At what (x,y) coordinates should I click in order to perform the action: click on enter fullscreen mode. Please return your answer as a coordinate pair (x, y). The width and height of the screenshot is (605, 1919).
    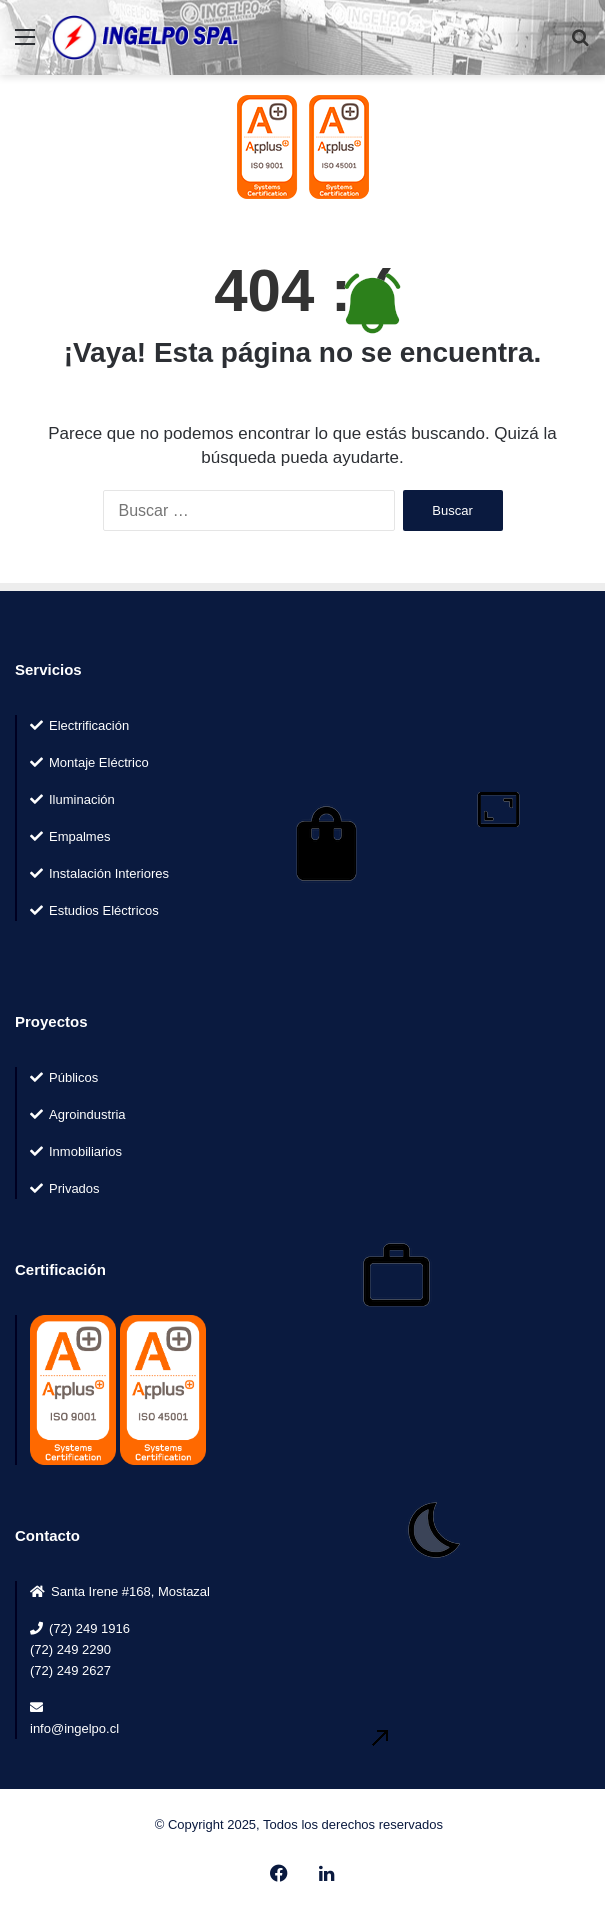
    Looking at the image, I should click on (498, 809).